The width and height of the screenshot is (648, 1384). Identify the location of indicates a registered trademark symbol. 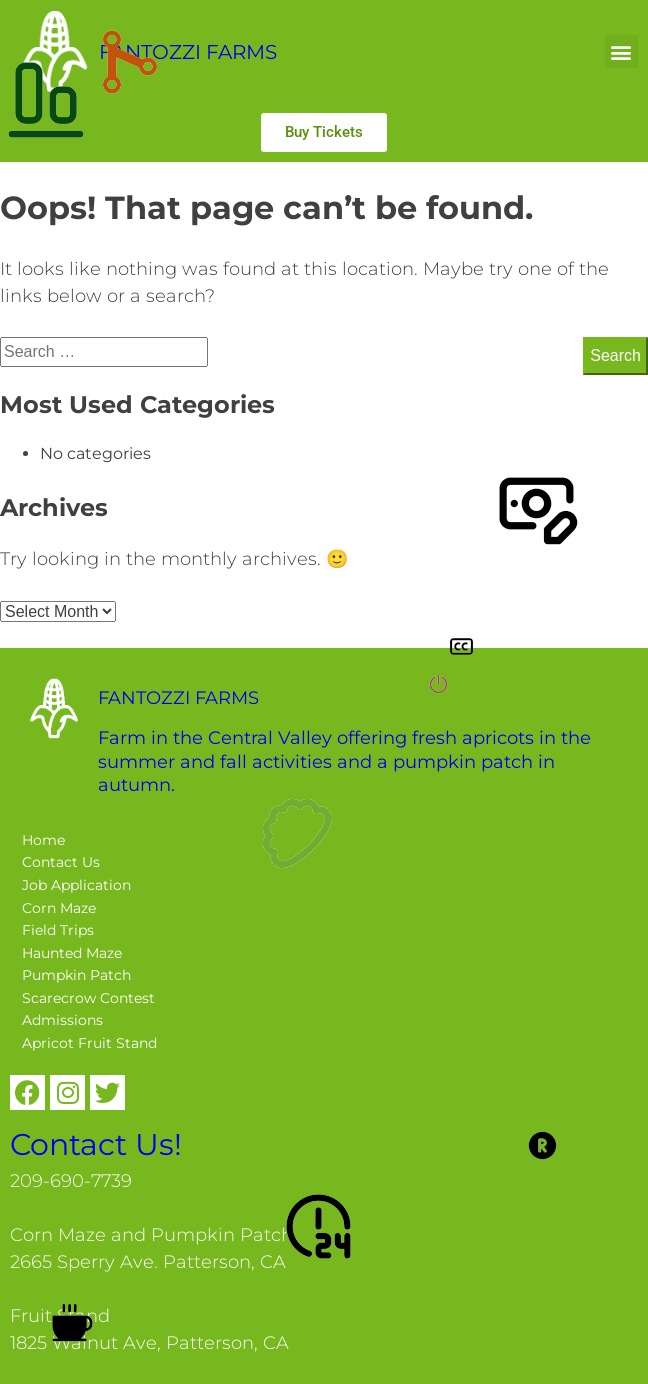
(542, 1145).